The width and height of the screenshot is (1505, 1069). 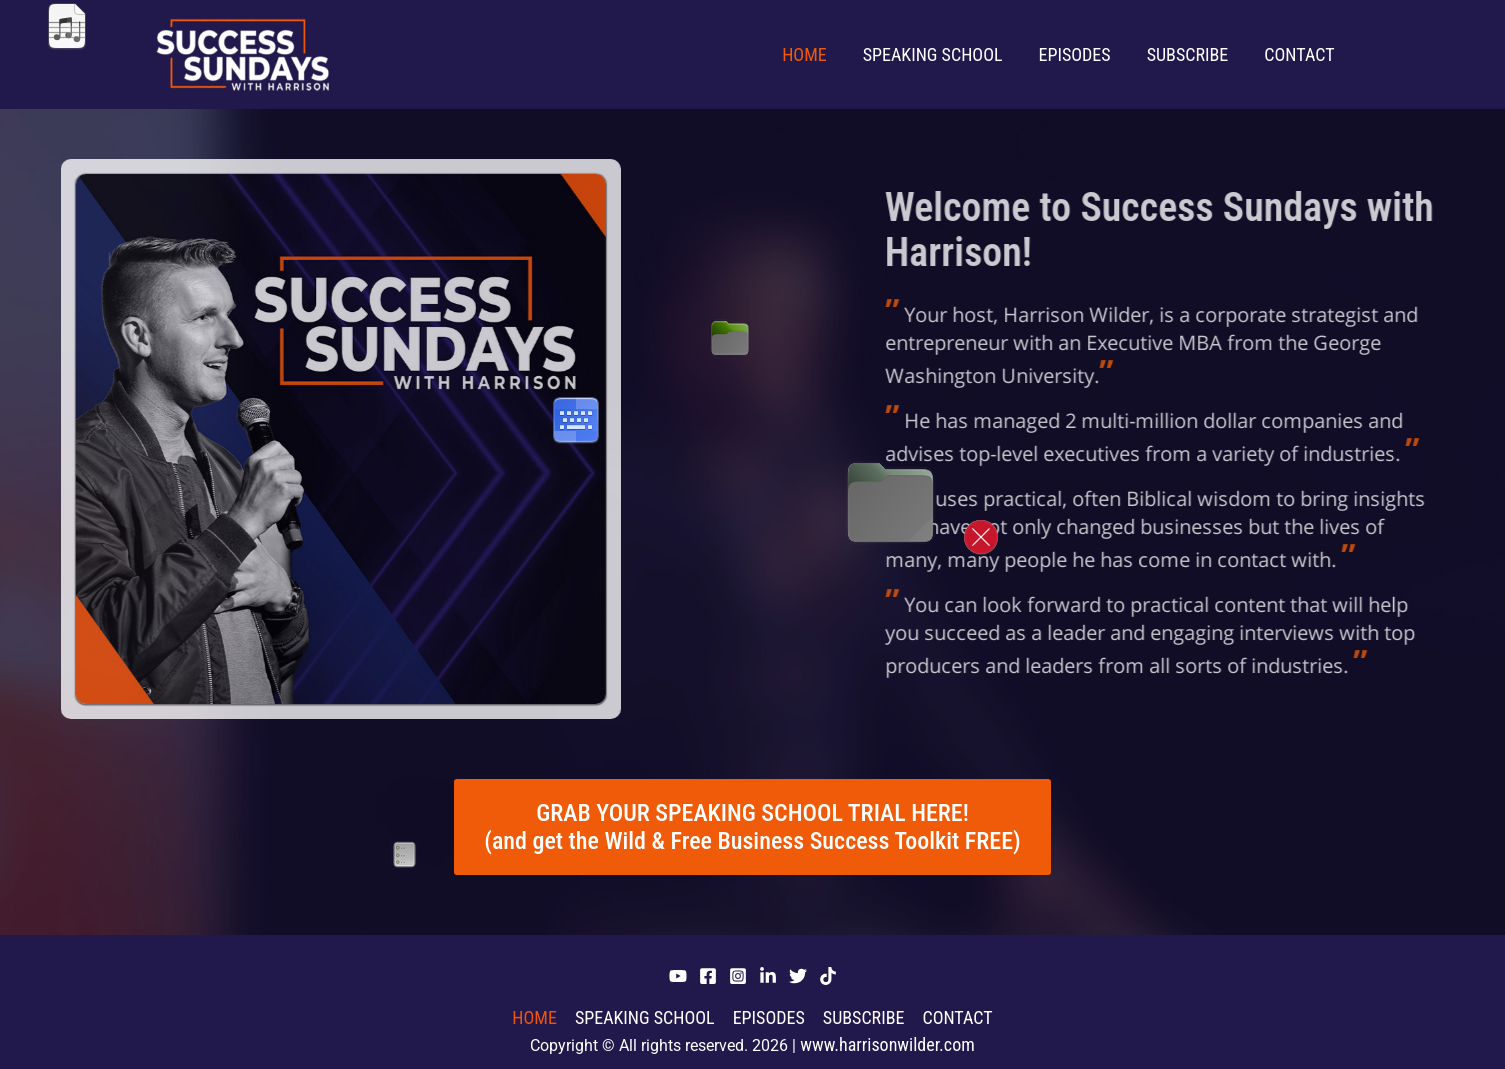 I want to click on access peripheral device settings, so click(x=576, y=420).